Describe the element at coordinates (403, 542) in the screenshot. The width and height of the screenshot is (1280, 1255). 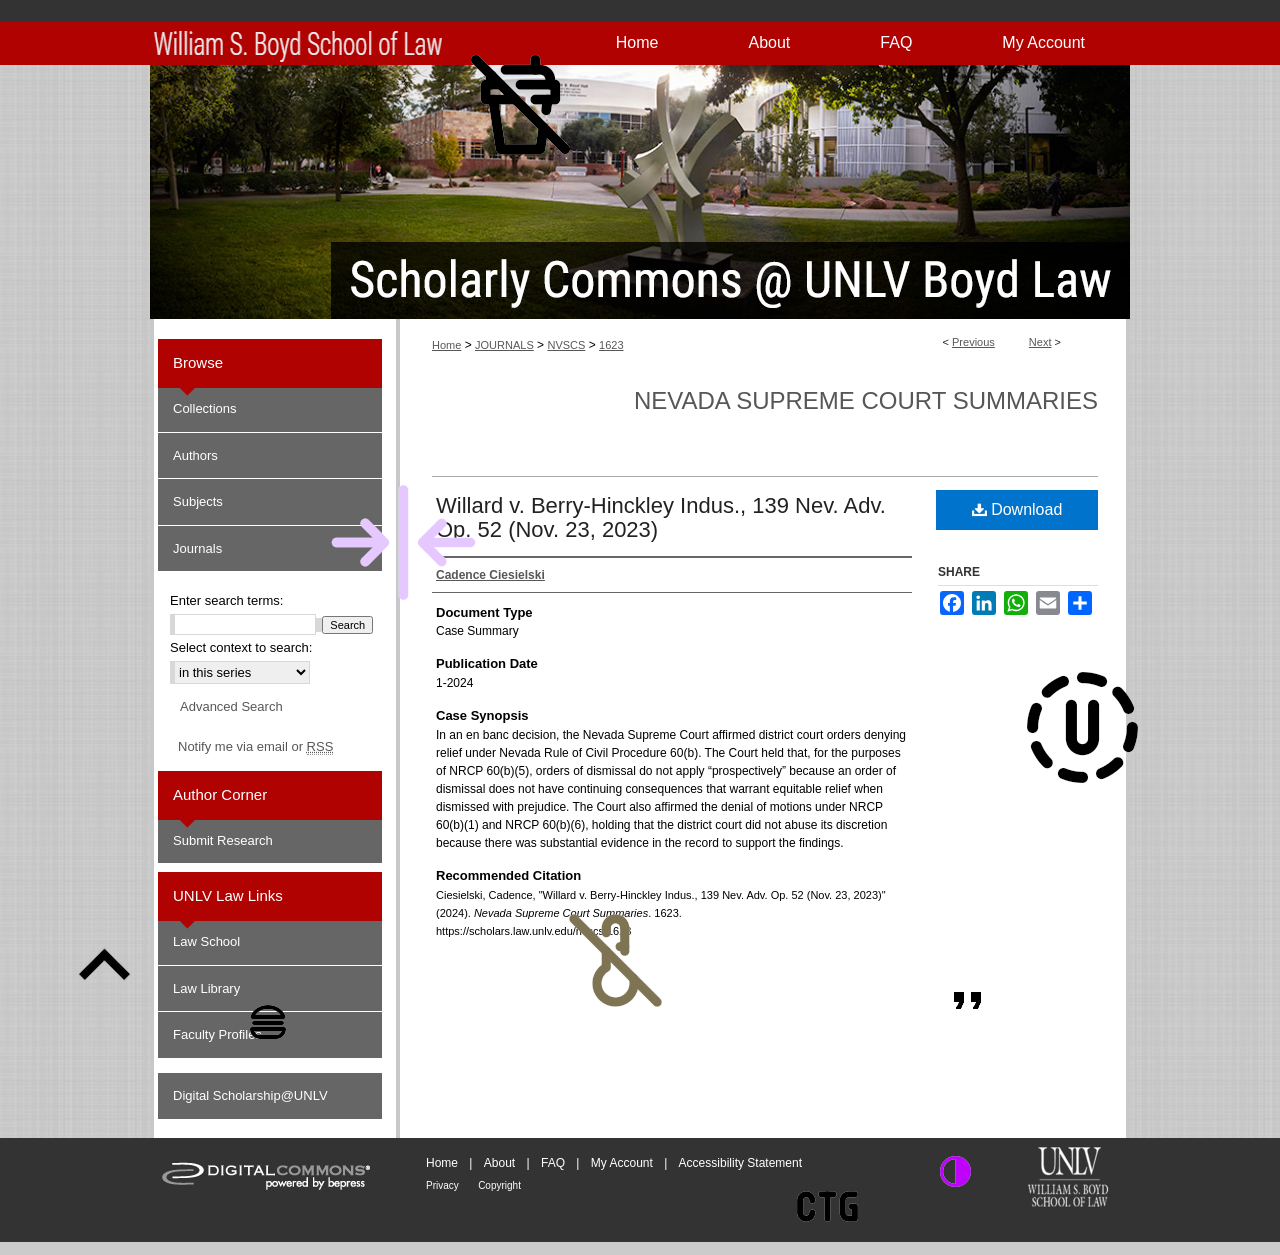
I see `collapse or minimize horizontal content` at that location.